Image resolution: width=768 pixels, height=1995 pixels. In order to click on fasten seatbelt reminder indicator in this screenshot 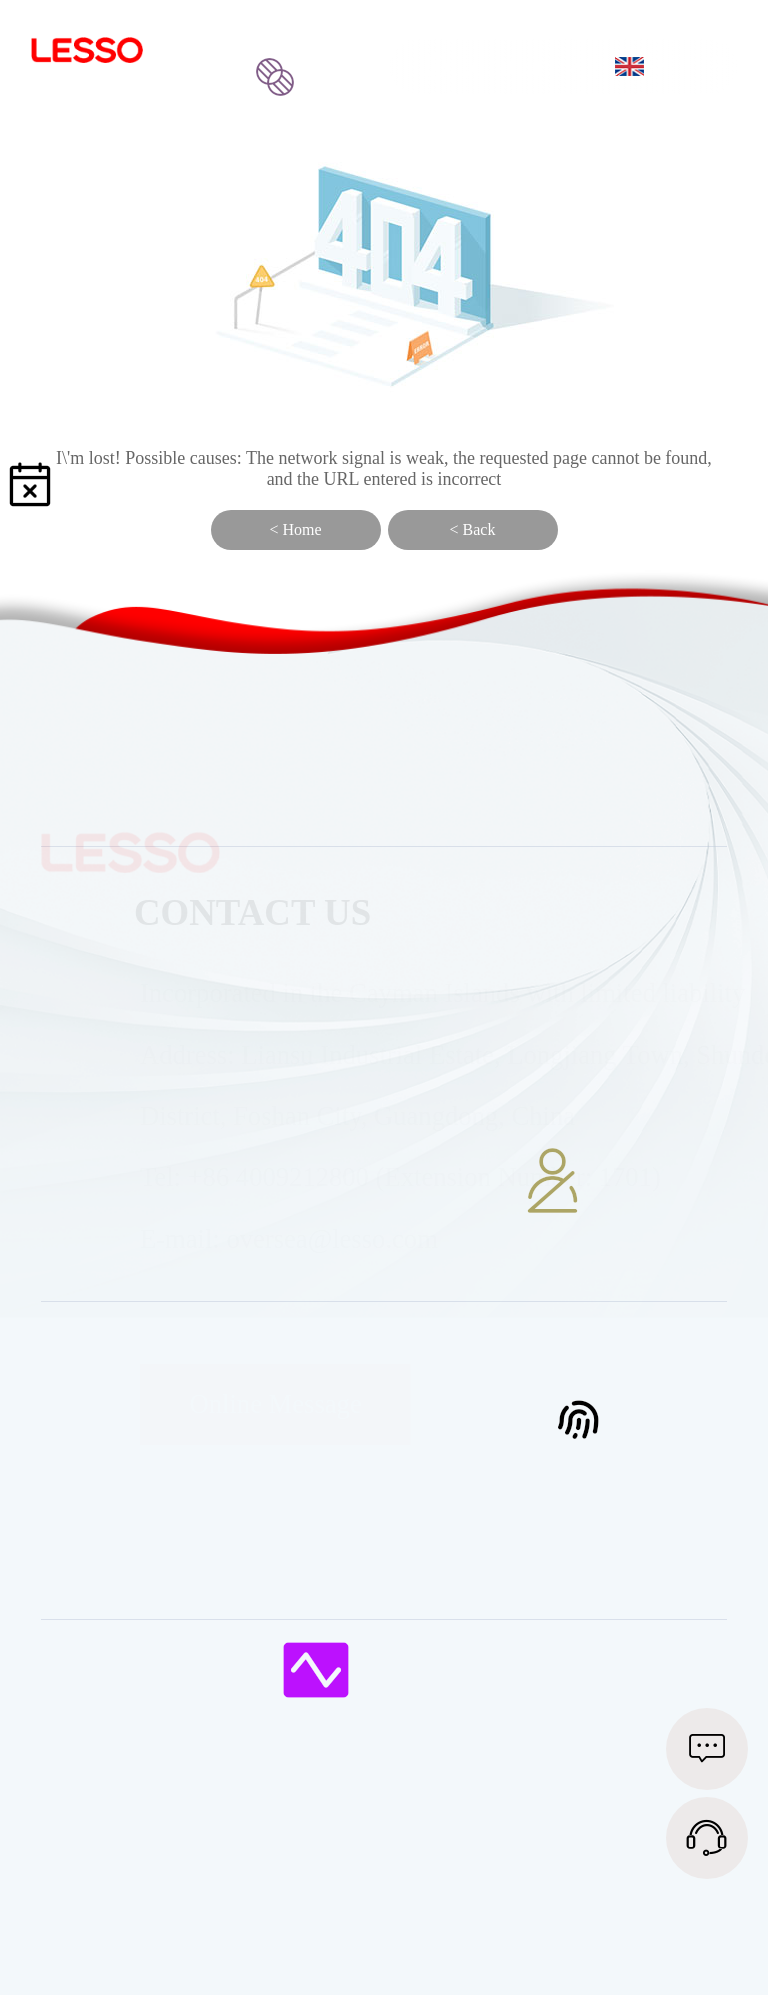, I will do `click(552, 1180)`.